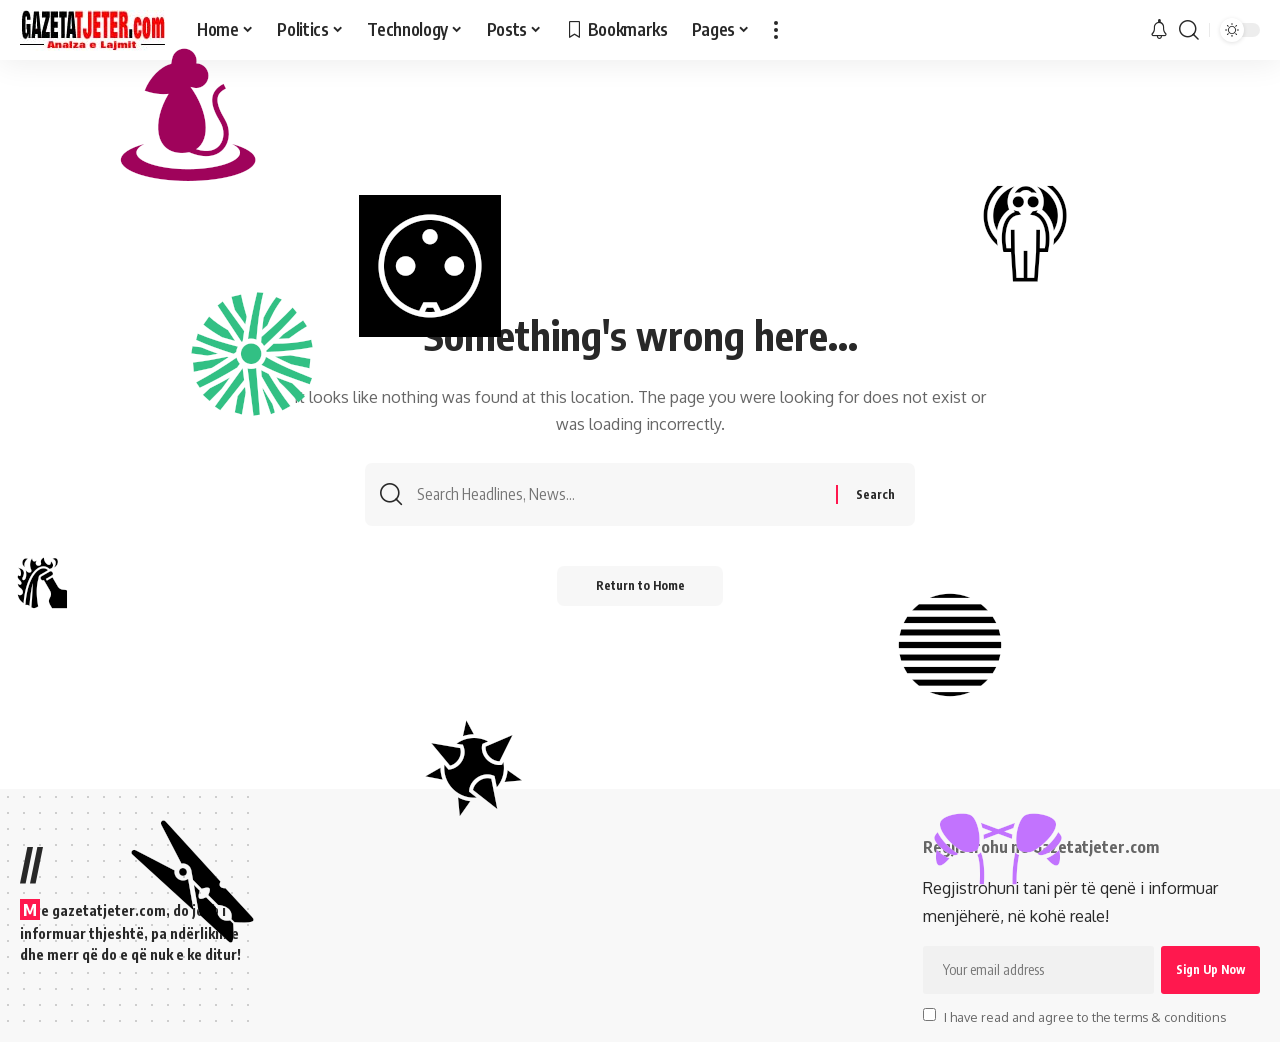  Describe the element at coordinates (252, 354) in the screenshot. I see `dandelion flower icon for nature or garden-themed game elements` at that location.